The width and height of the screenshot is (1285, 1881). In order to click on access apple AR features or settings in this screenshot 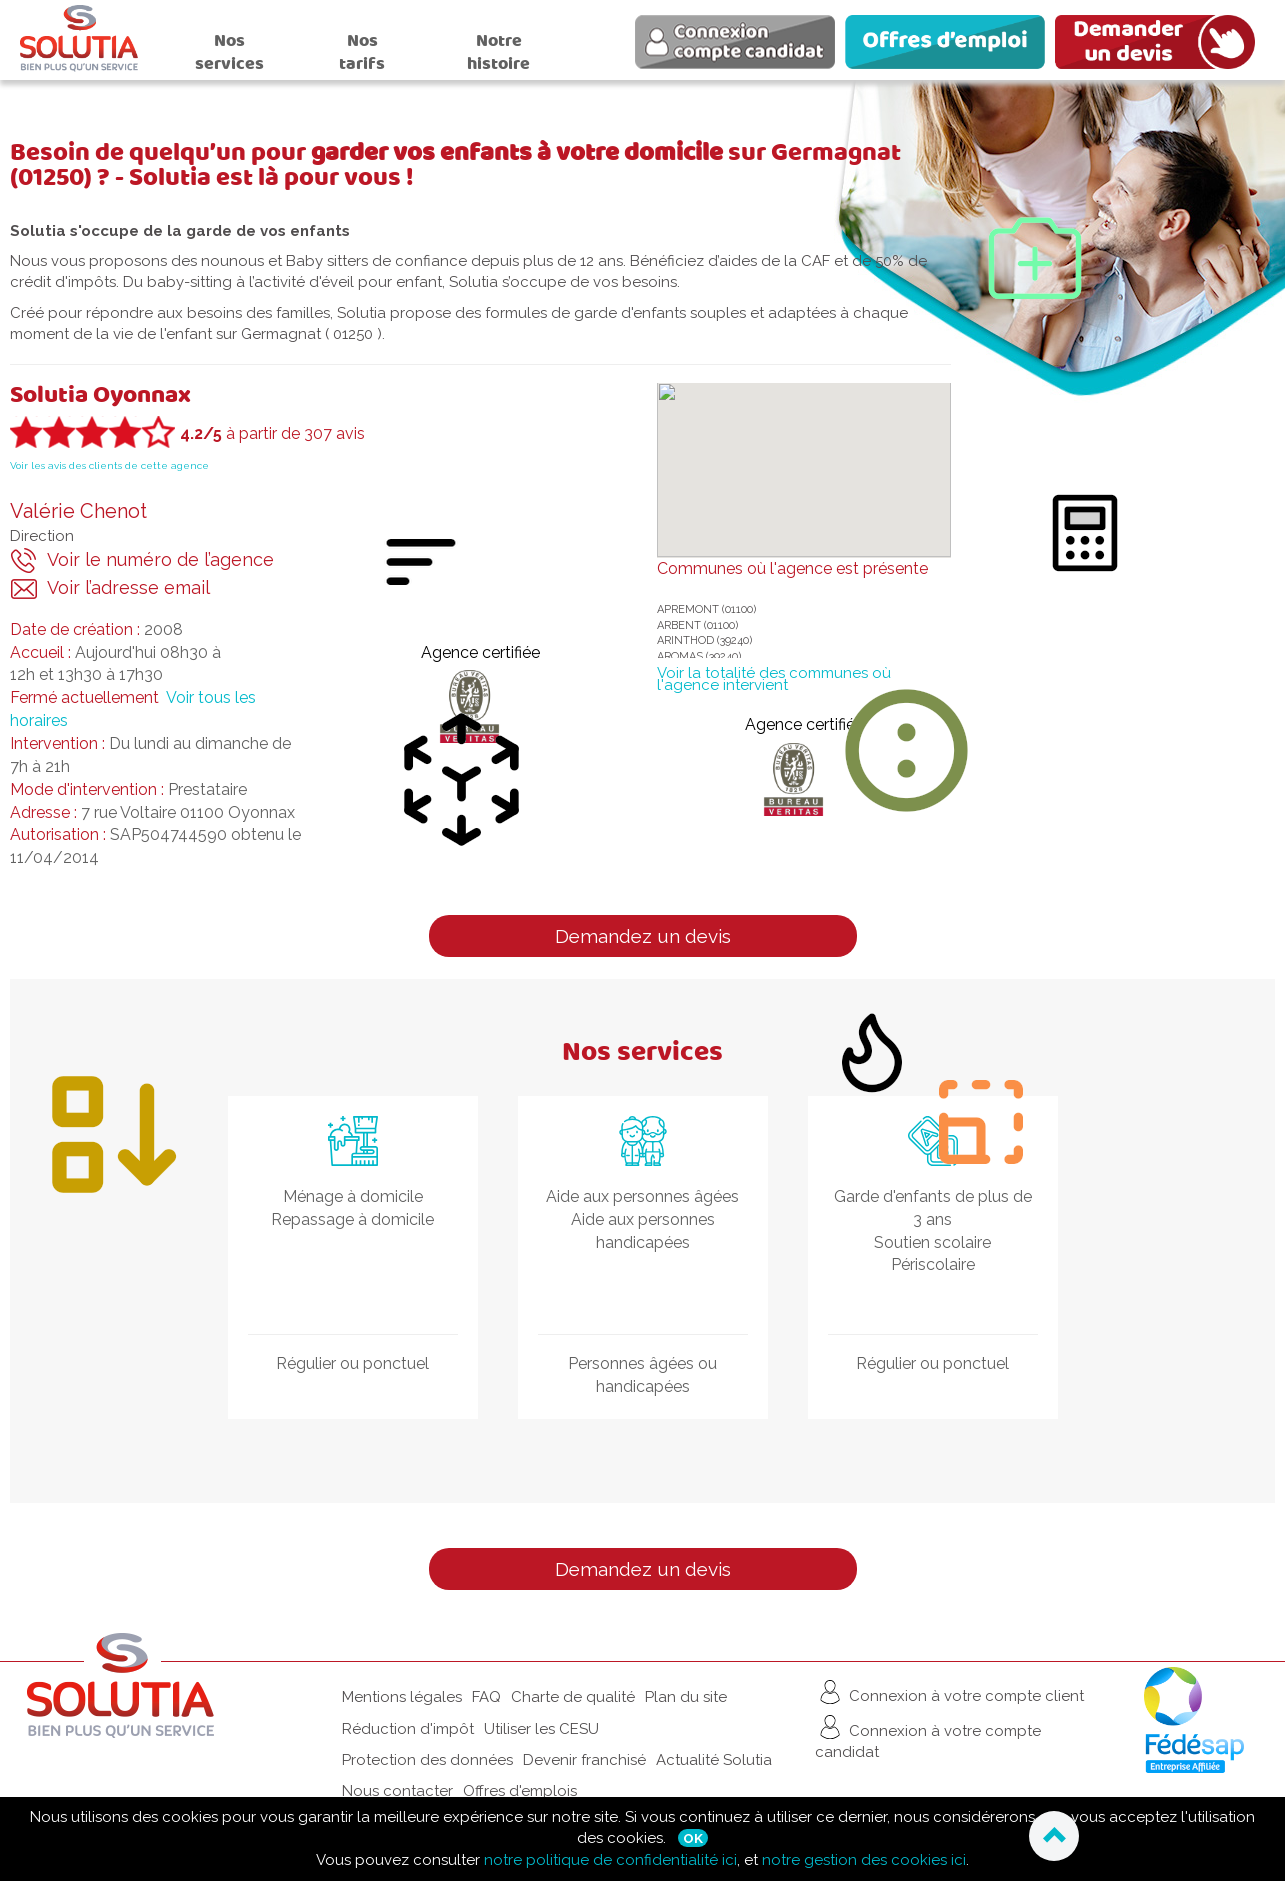, I will do `click(461, 779)`.